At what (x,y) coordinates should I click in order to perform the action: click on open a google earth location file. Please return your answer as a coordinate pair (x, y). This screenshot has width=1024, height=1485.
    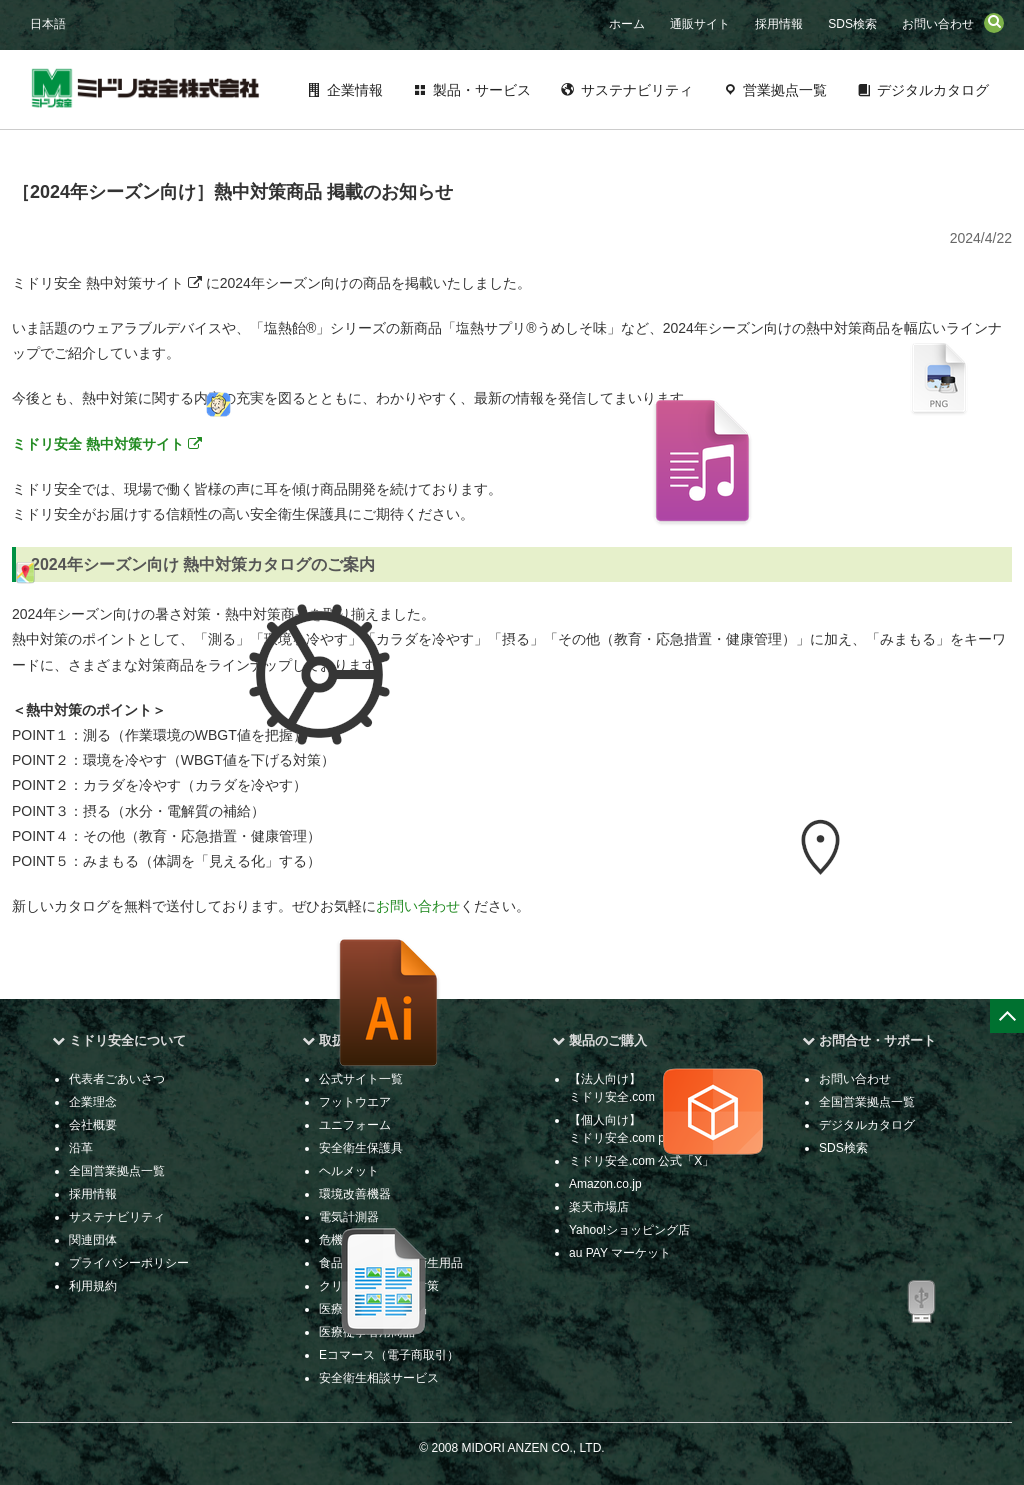
    Looking at the image, I should click on (25, 572).